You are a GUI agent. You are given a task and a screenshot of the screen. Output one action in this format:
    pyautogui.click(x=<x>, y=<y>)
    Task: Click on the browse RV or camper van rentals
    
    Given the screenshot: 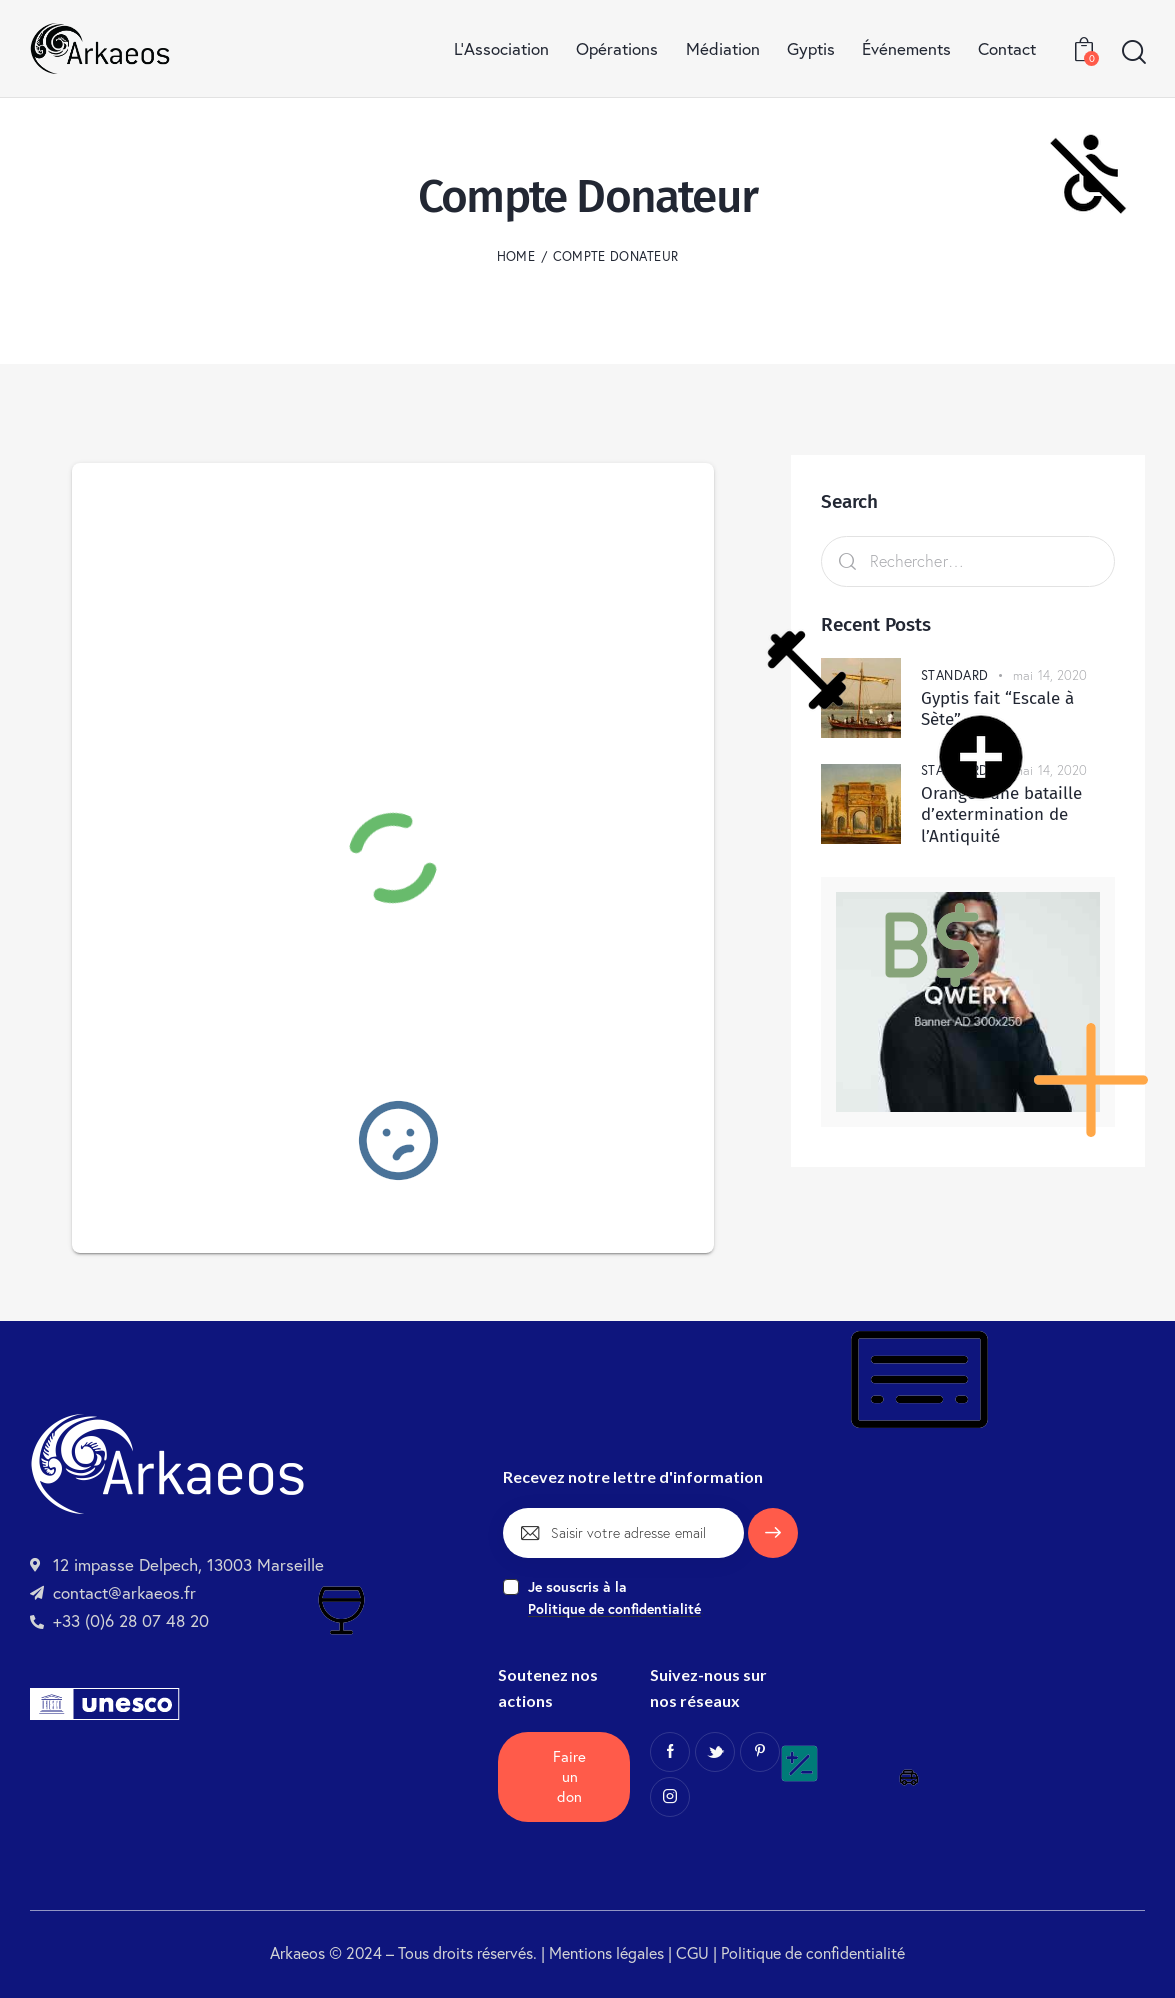 What is the action you would take?
    pyautogui.click(x=909, y=1778)
    